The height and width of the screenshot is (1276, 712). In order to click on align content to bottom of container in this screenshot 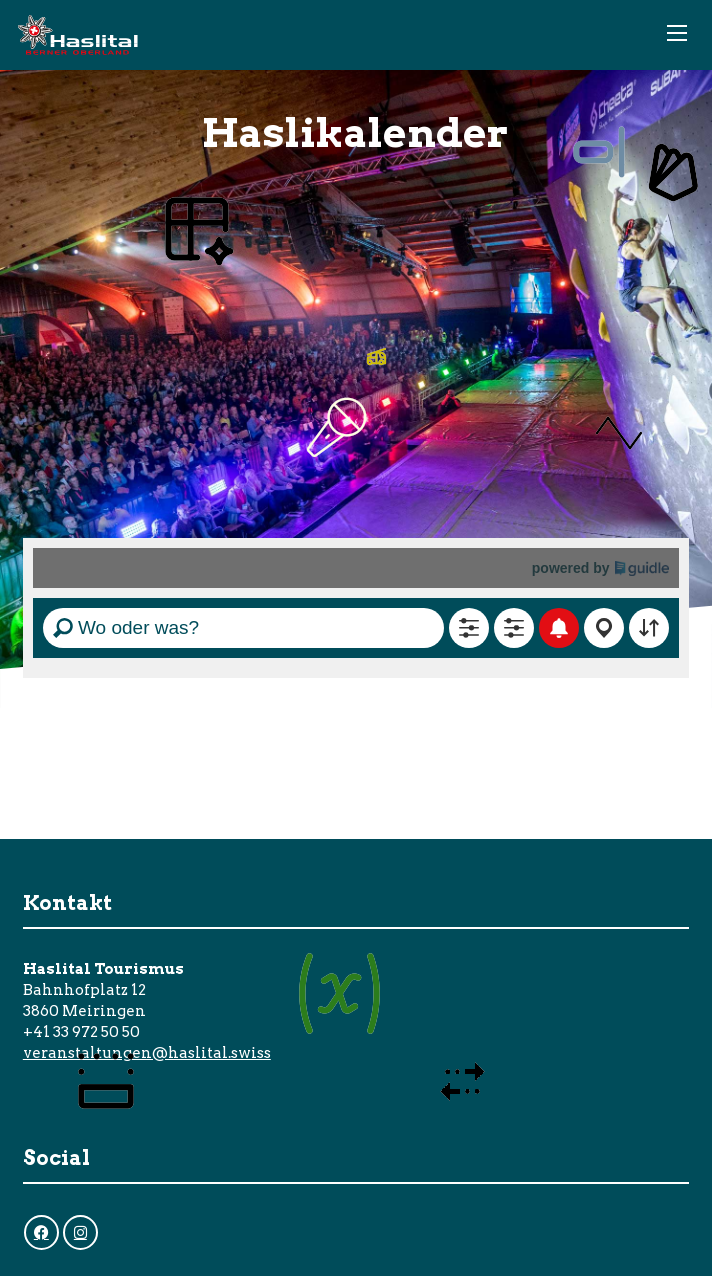, I will do `click(106, 1081)`.